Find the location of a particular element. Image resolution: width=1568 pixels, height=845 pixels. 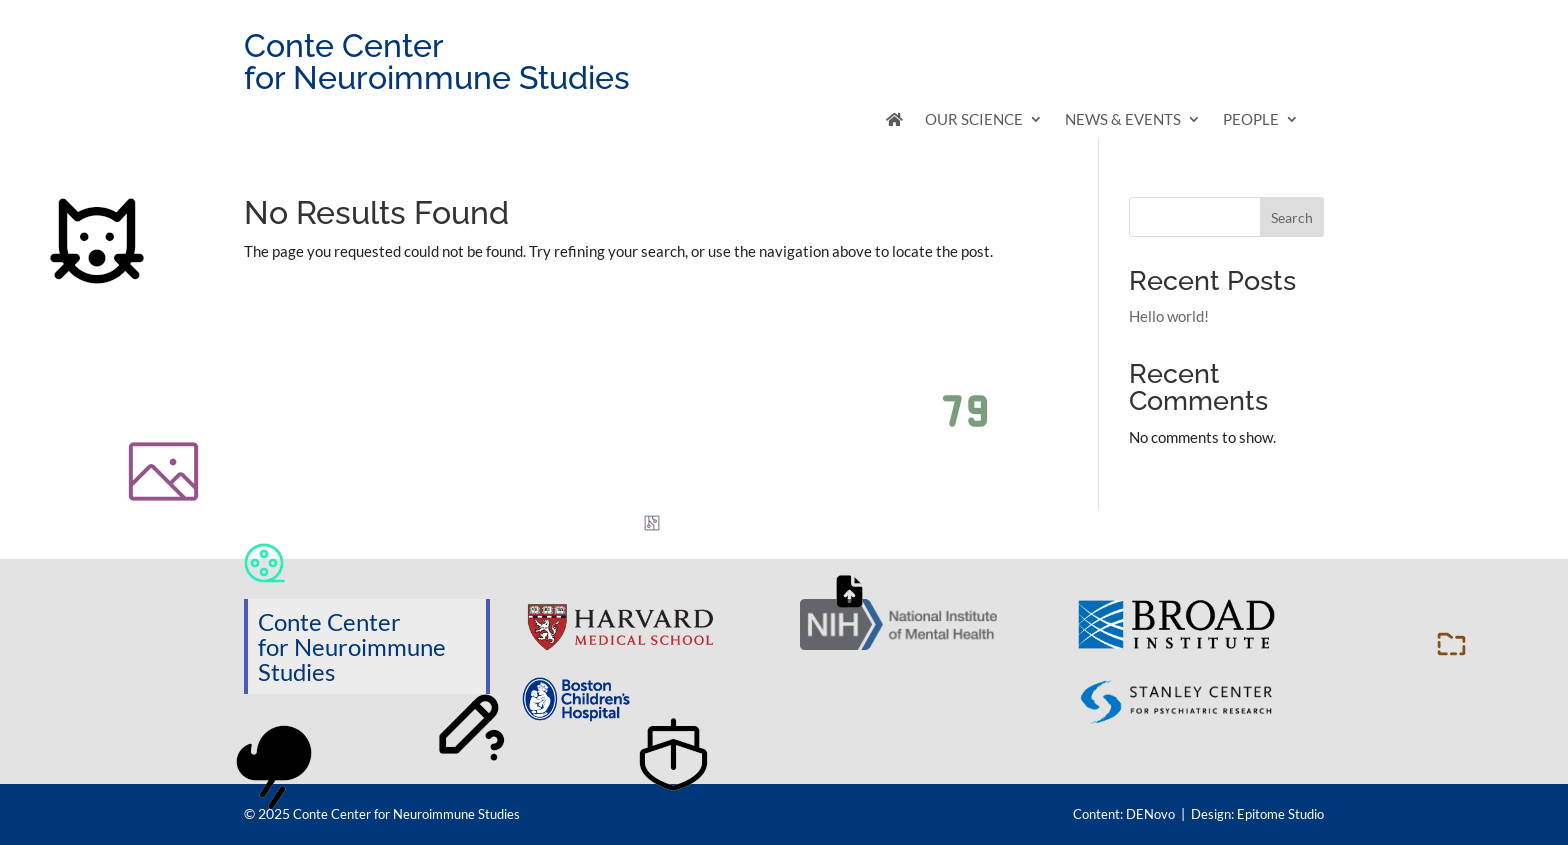

view image or photo is located at coordinates (163, 471).